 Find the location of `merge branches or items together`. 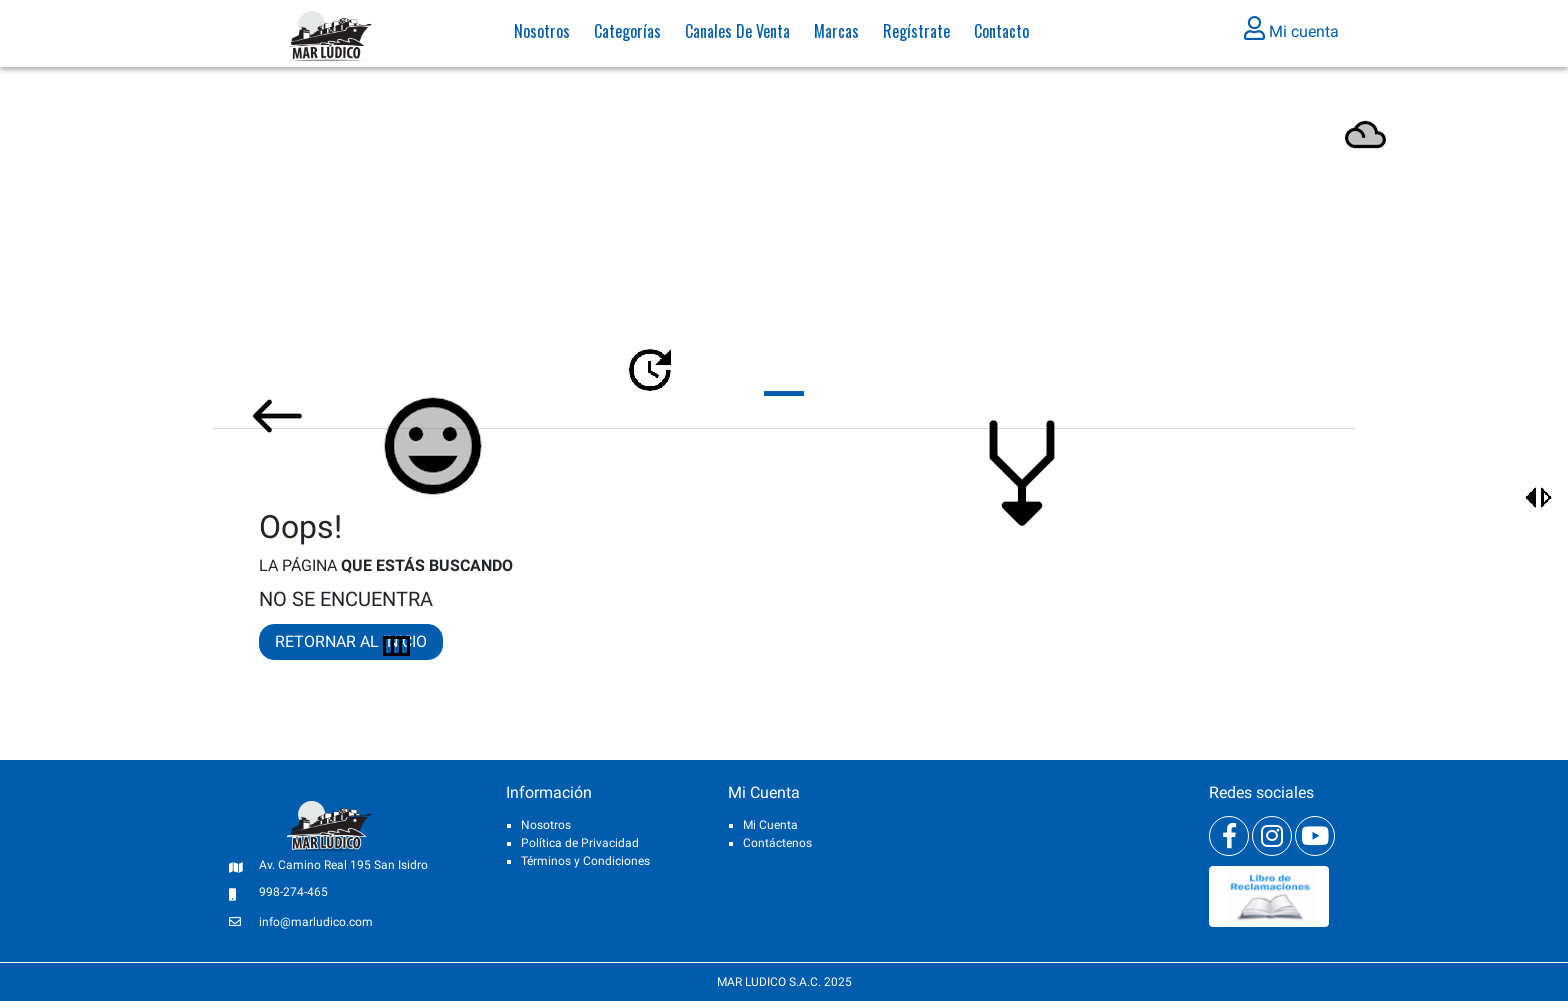

merge branches or items together is located at coordinates (1022, 469).